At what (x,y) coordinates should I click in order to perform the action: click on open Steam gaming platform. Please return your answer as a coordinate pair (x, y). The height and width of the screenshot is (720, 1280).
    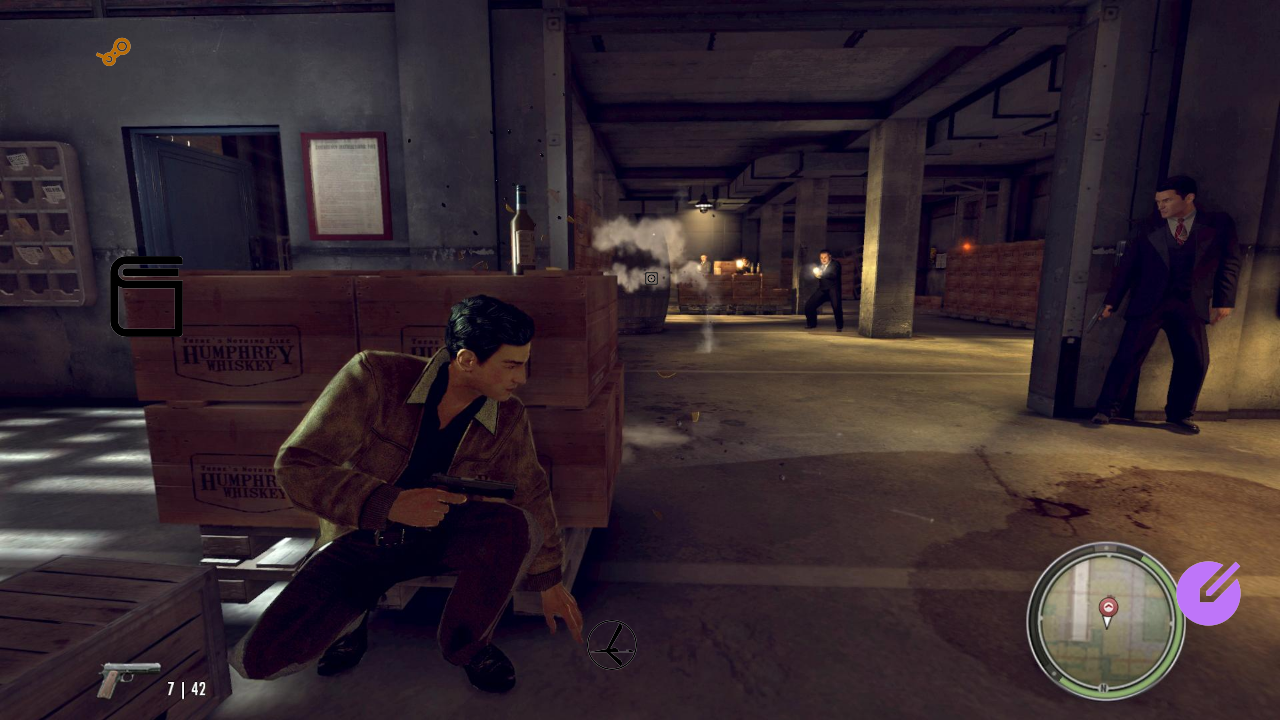
    Looking at the image, I should click on (113, 51).